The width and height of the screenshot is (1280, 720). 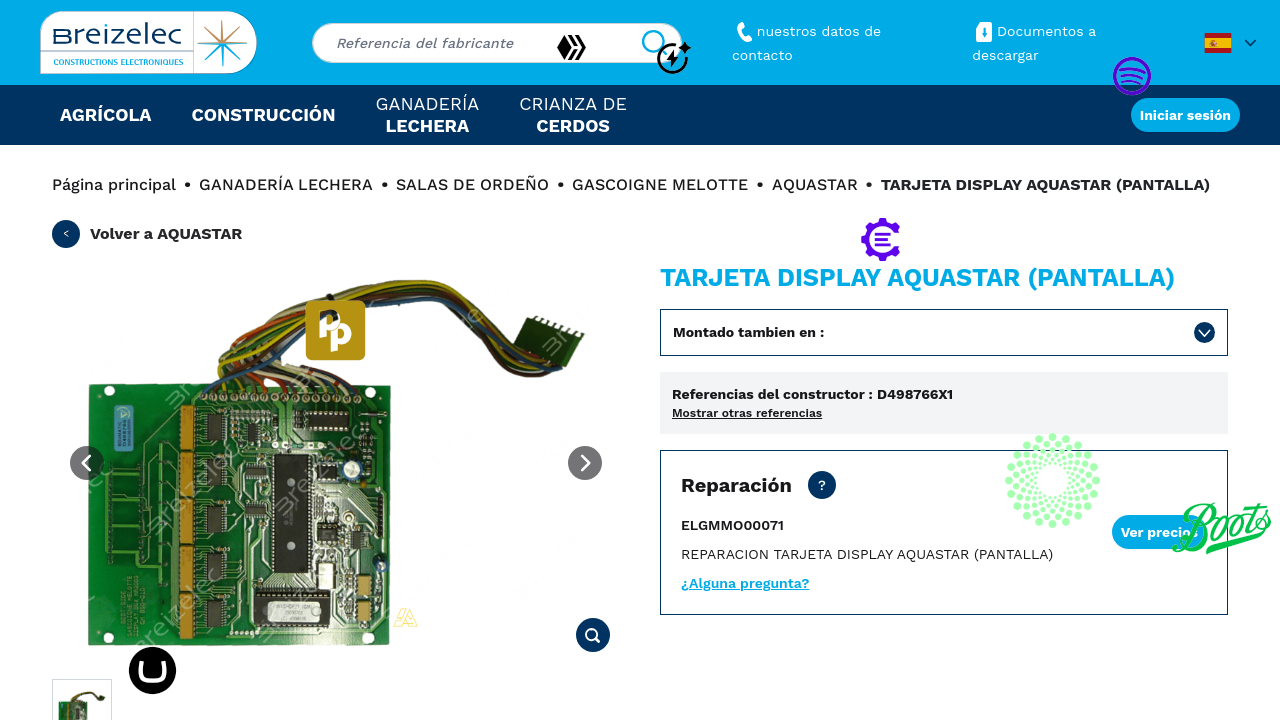 What do you see at coordinates (152, 670) in the screenshot?
I see `umbraco CMS logo` at bounding box center [152, 670].